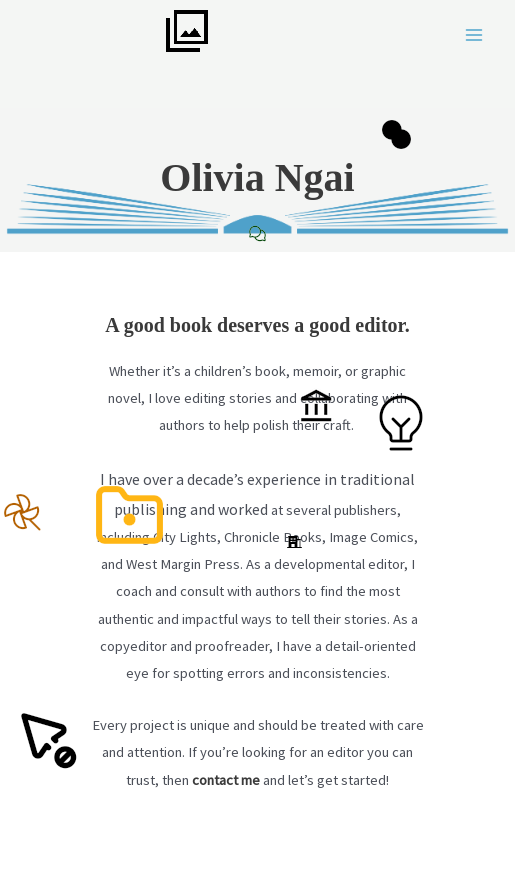 The height and width of the screenshot is (879, 515). Describe the element at coordinates (23, 513) in the screenshot. I see `indicates a playful or fun feature` at that location.